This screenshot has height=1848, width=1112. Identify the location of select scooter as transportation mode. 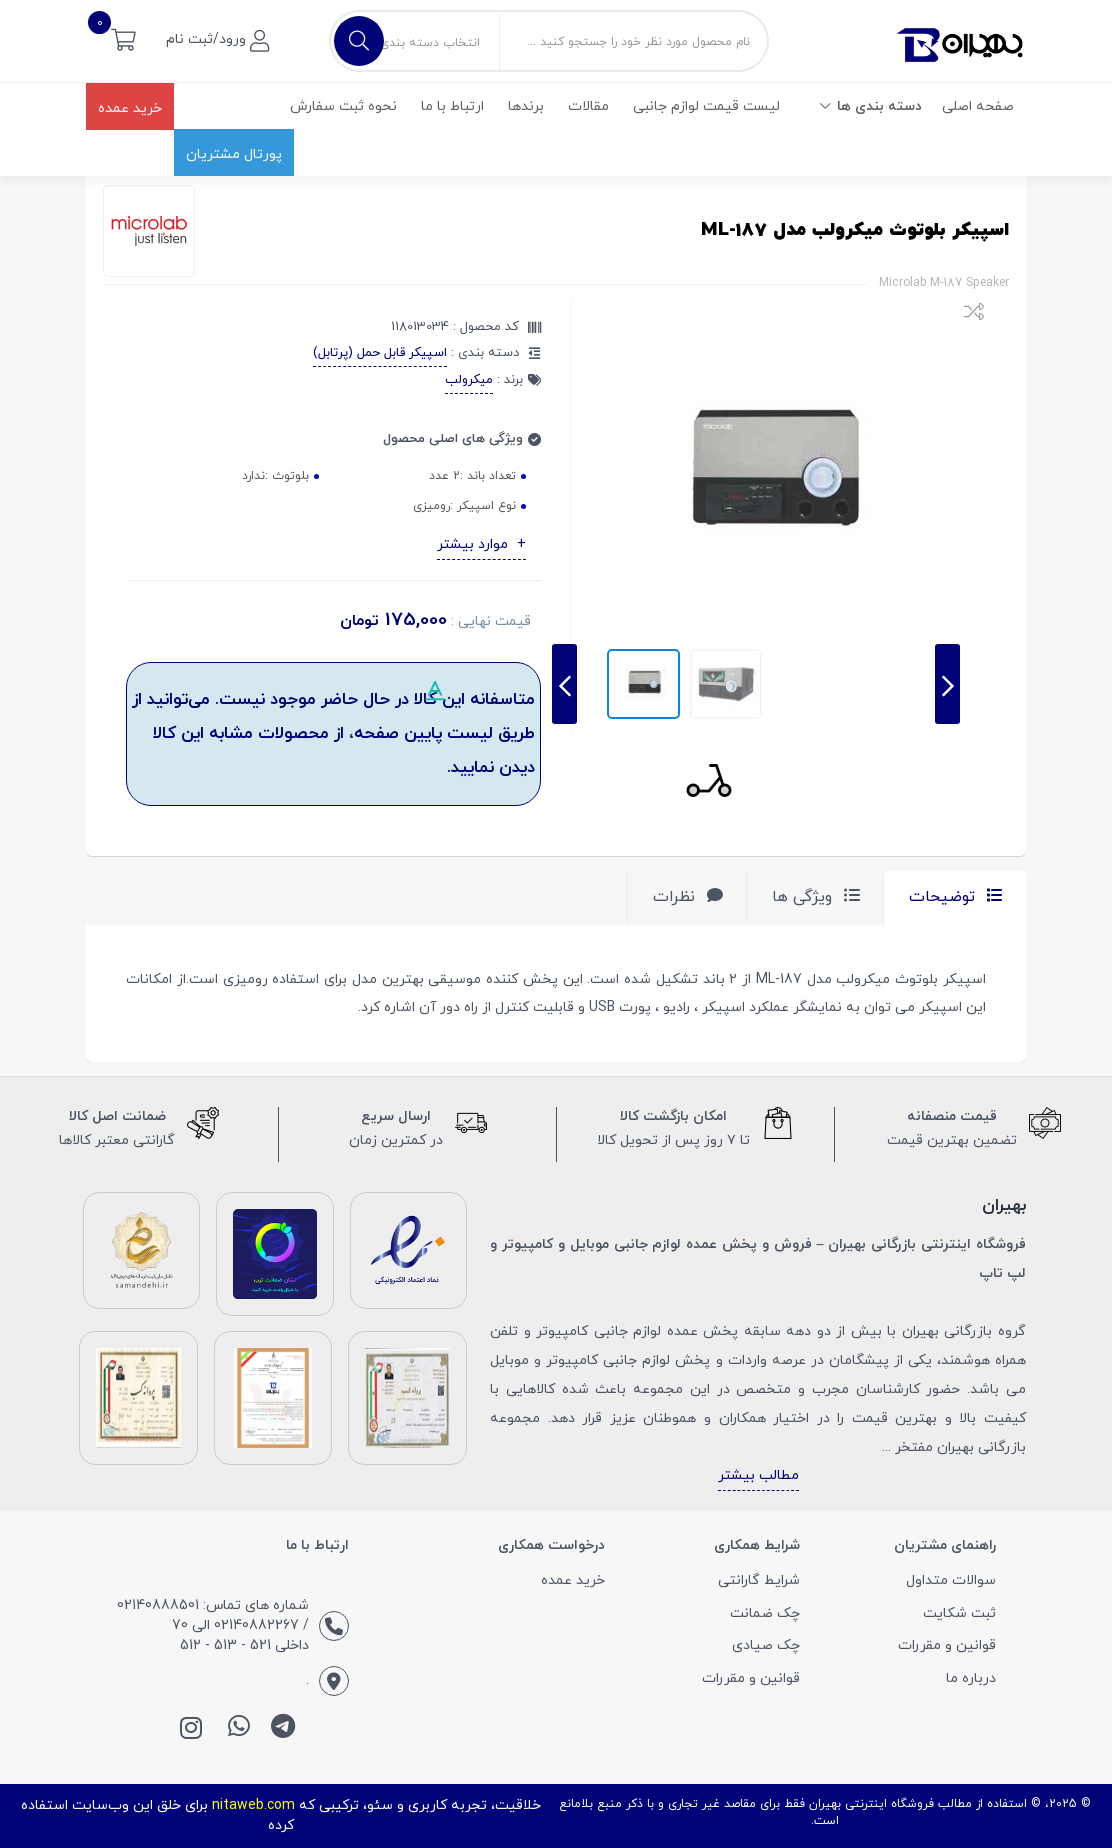
(709, 782).